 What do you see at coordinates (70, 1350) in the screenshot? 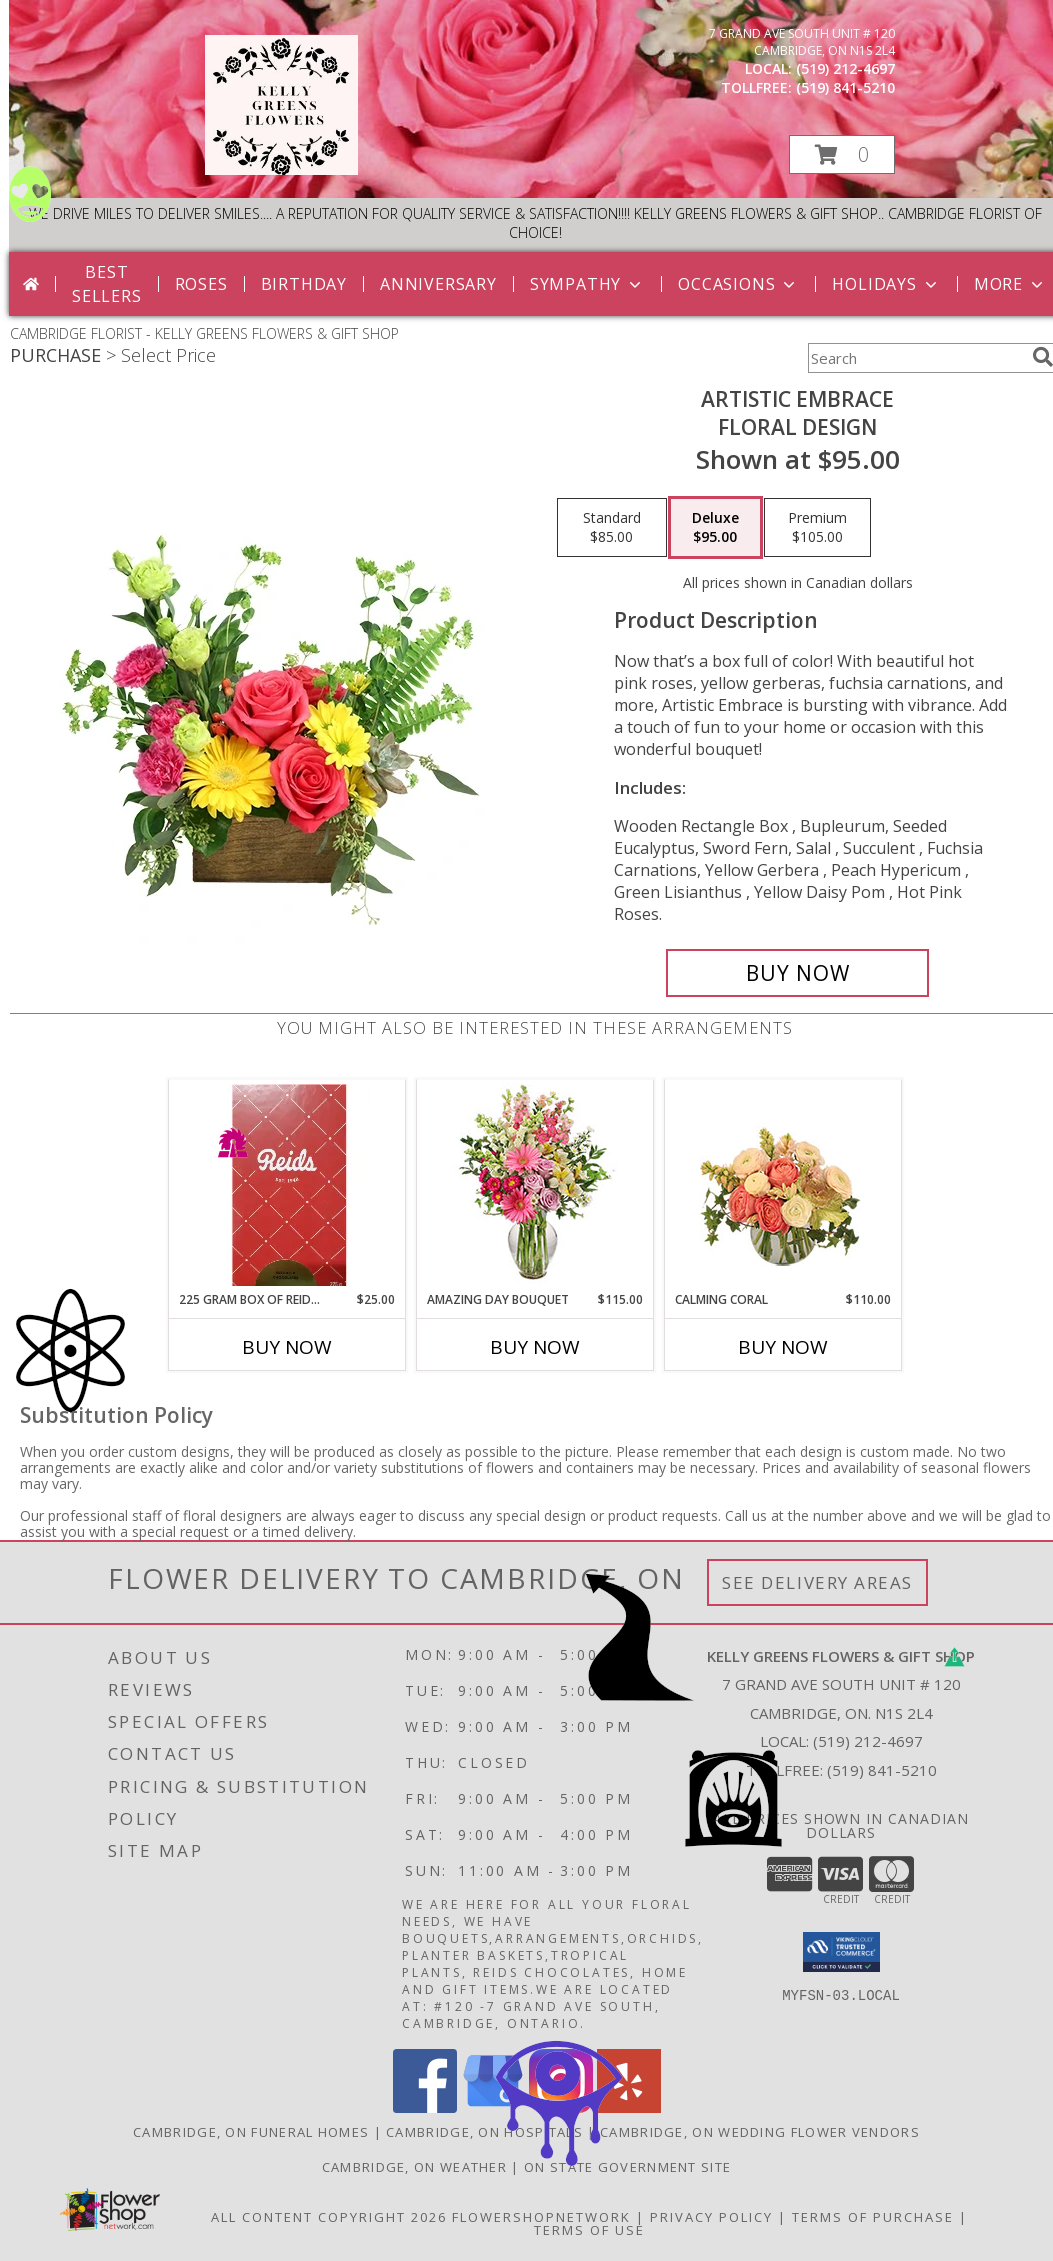
I see `access science or physics-related content` at bounding box center [70, 1350].